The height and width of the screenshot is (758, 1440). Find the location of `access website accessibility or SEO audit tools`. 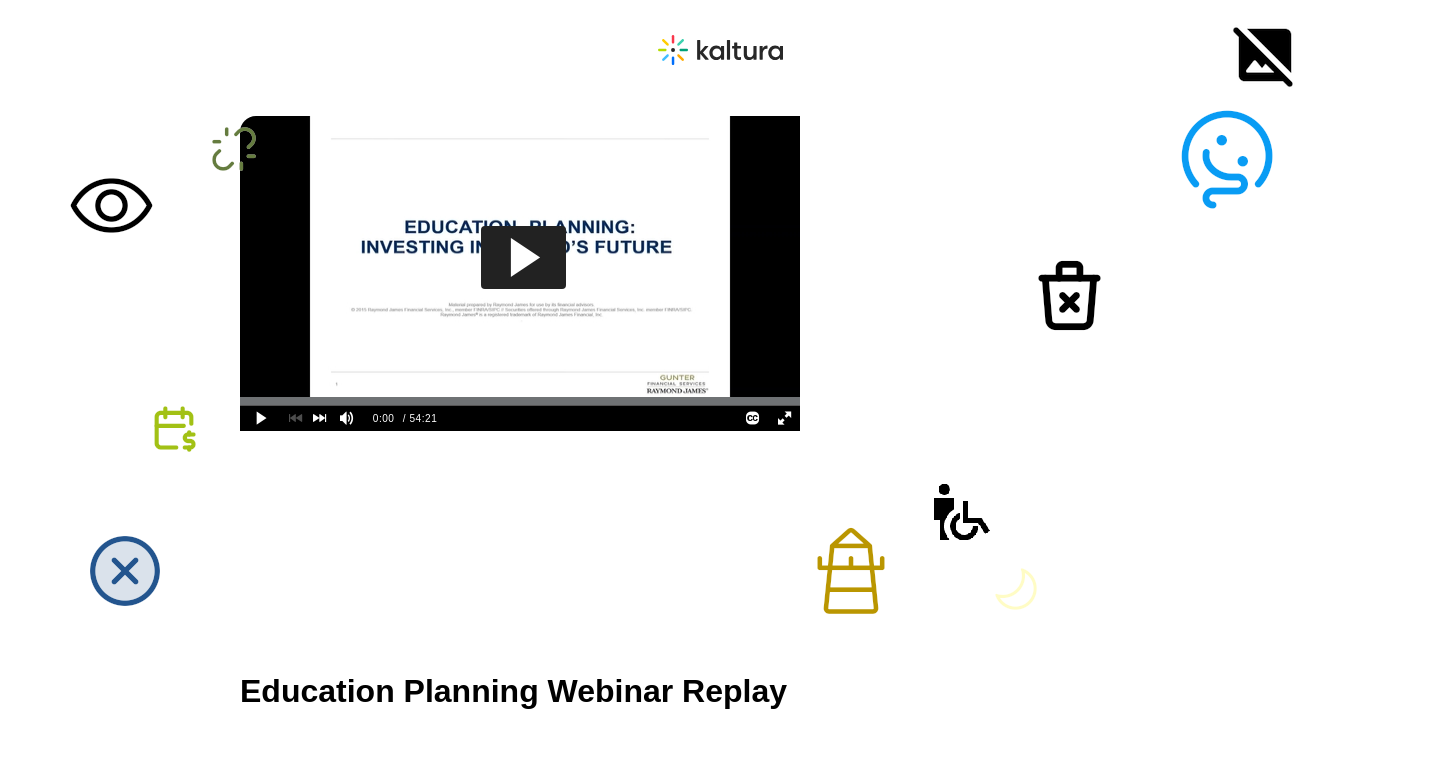

access website accessibility or SEO audit tools is located at coordinates (851, 574).